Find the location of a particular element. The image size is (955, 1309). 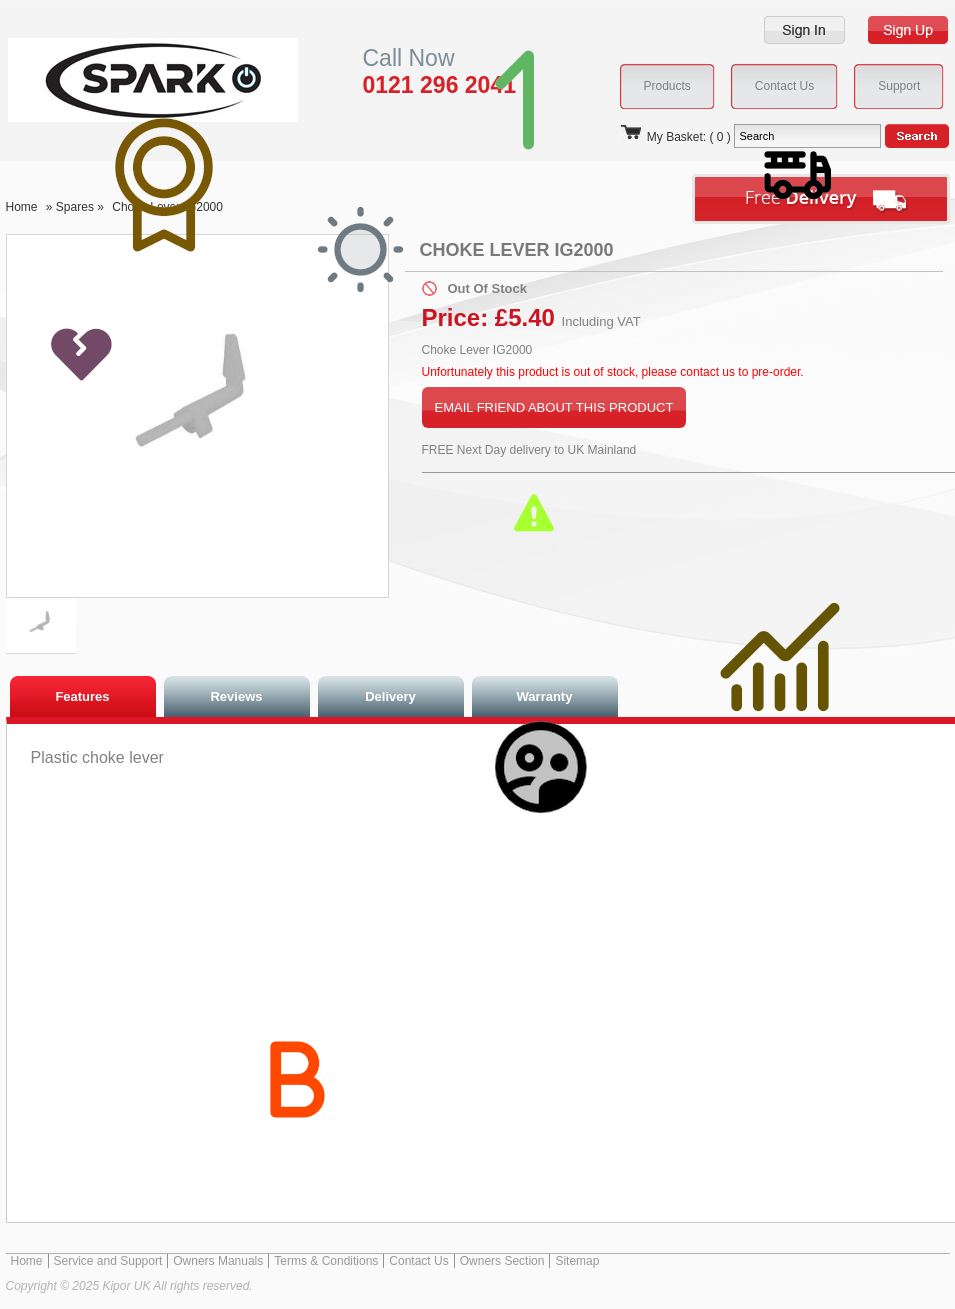

reduce screen brightness is located at coordinates (360, 249).